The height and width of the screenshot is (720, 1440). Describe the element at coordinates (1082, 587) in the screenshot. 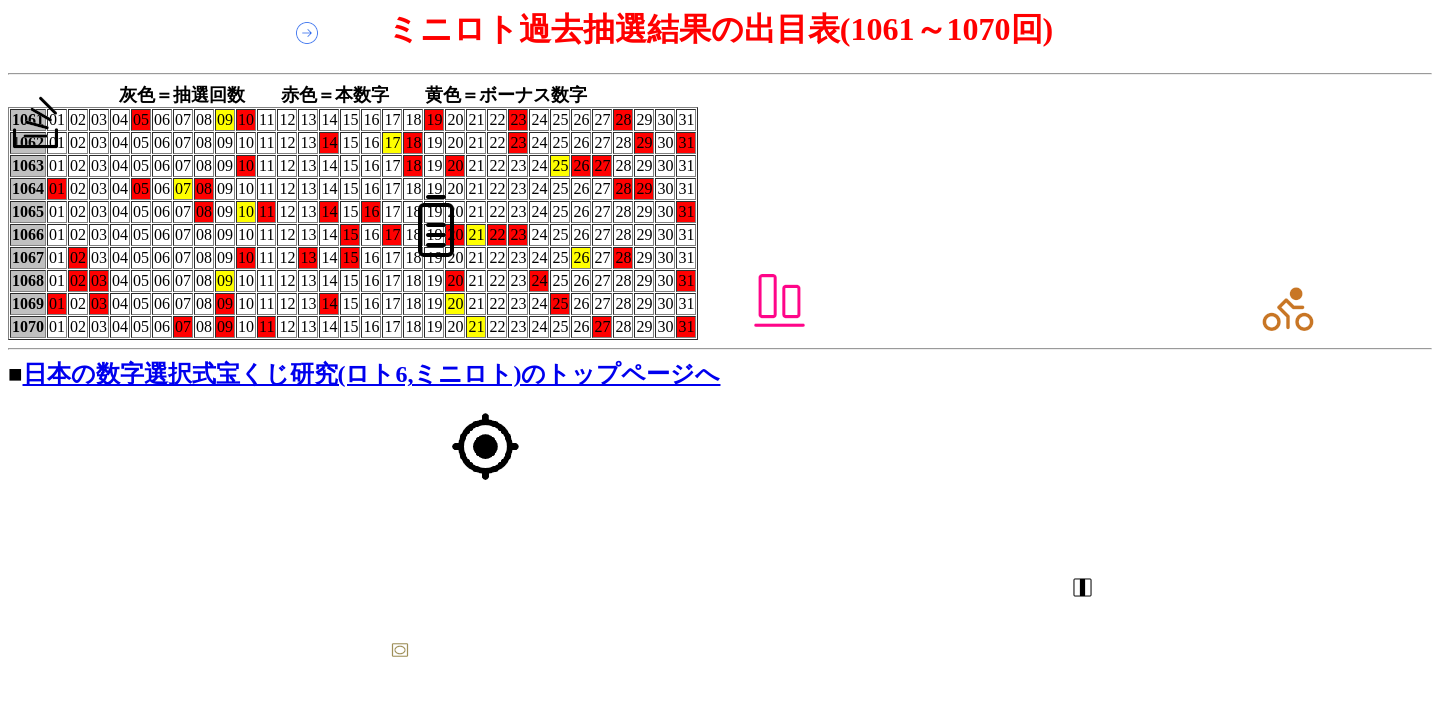

I see `switch to centered layout view` at that location.